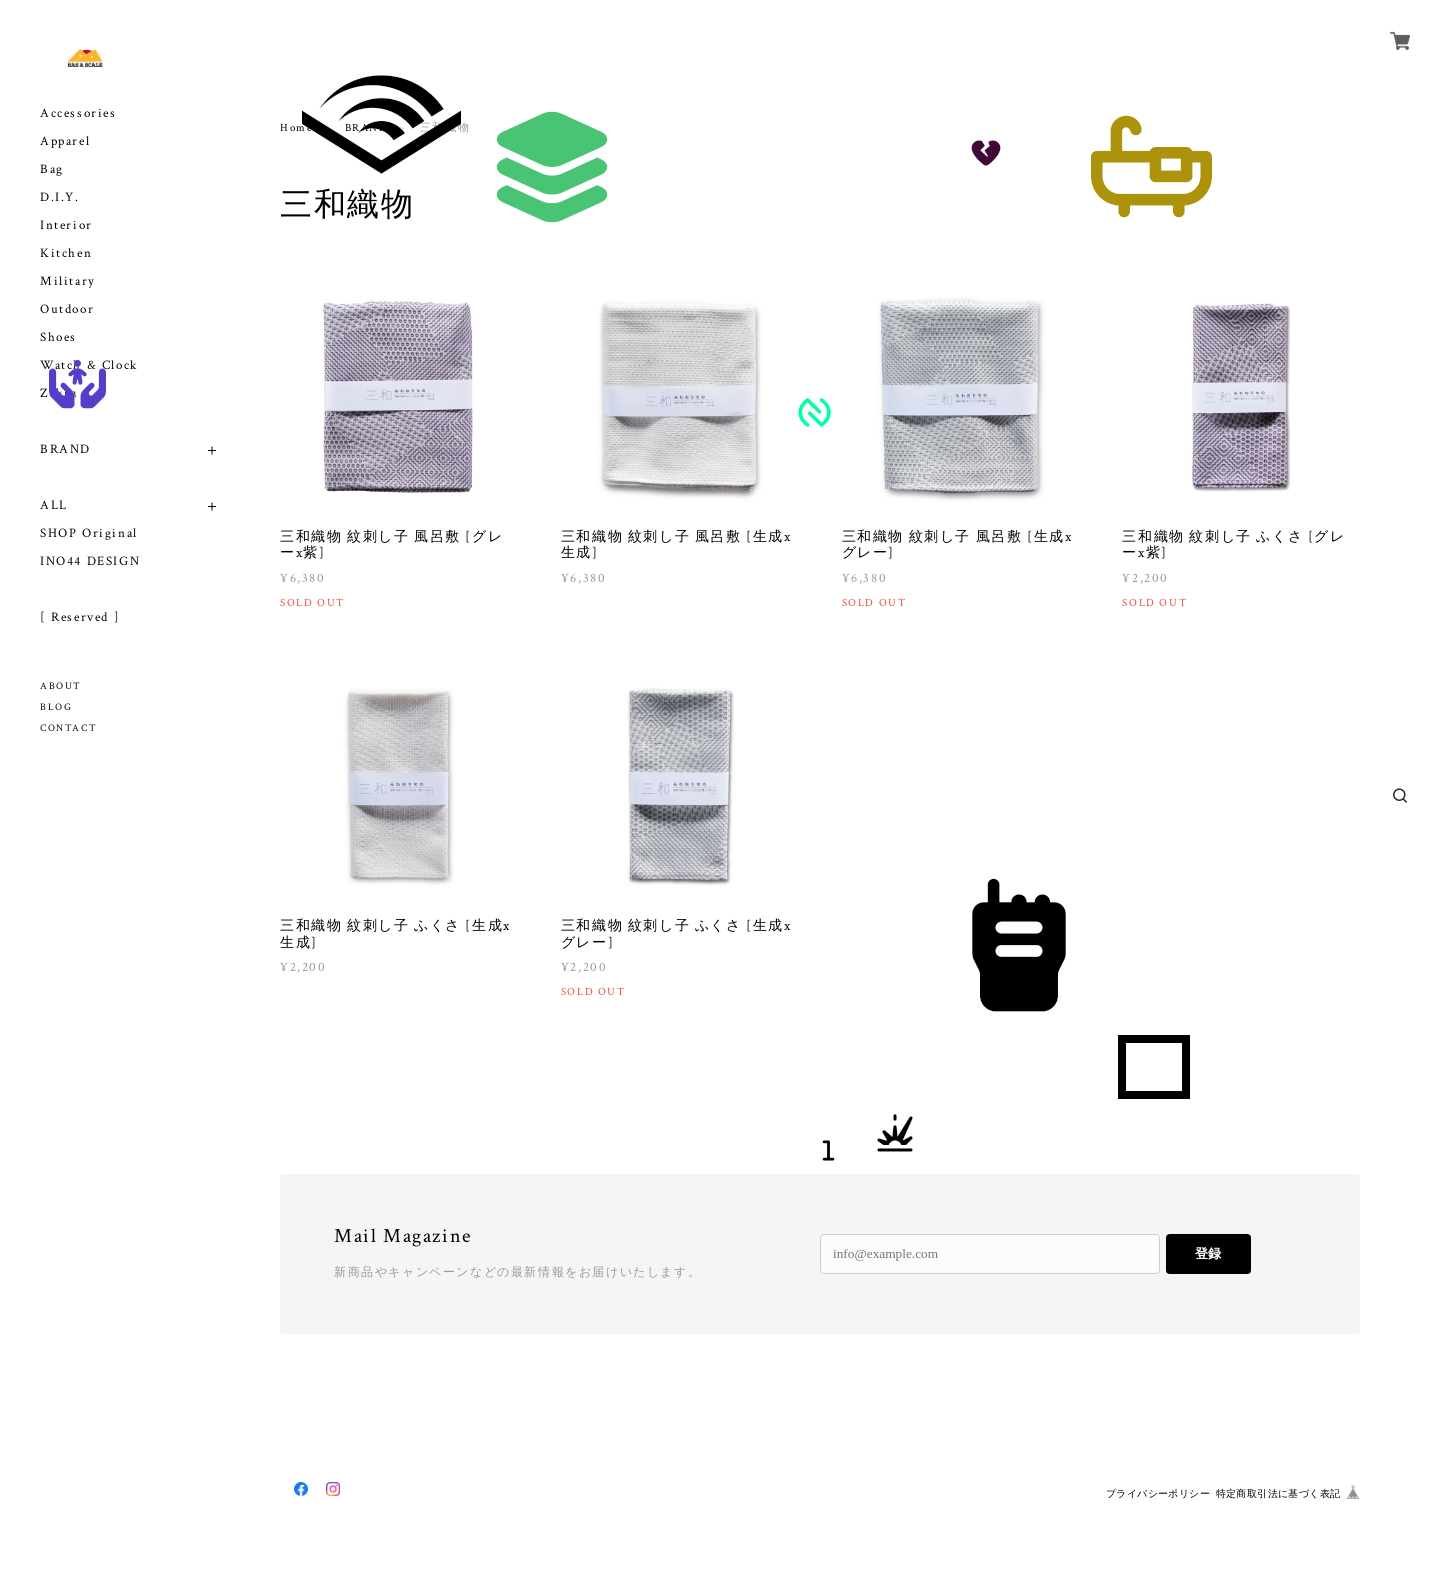  I want to click on access childcare or family services, so click(77, 385).